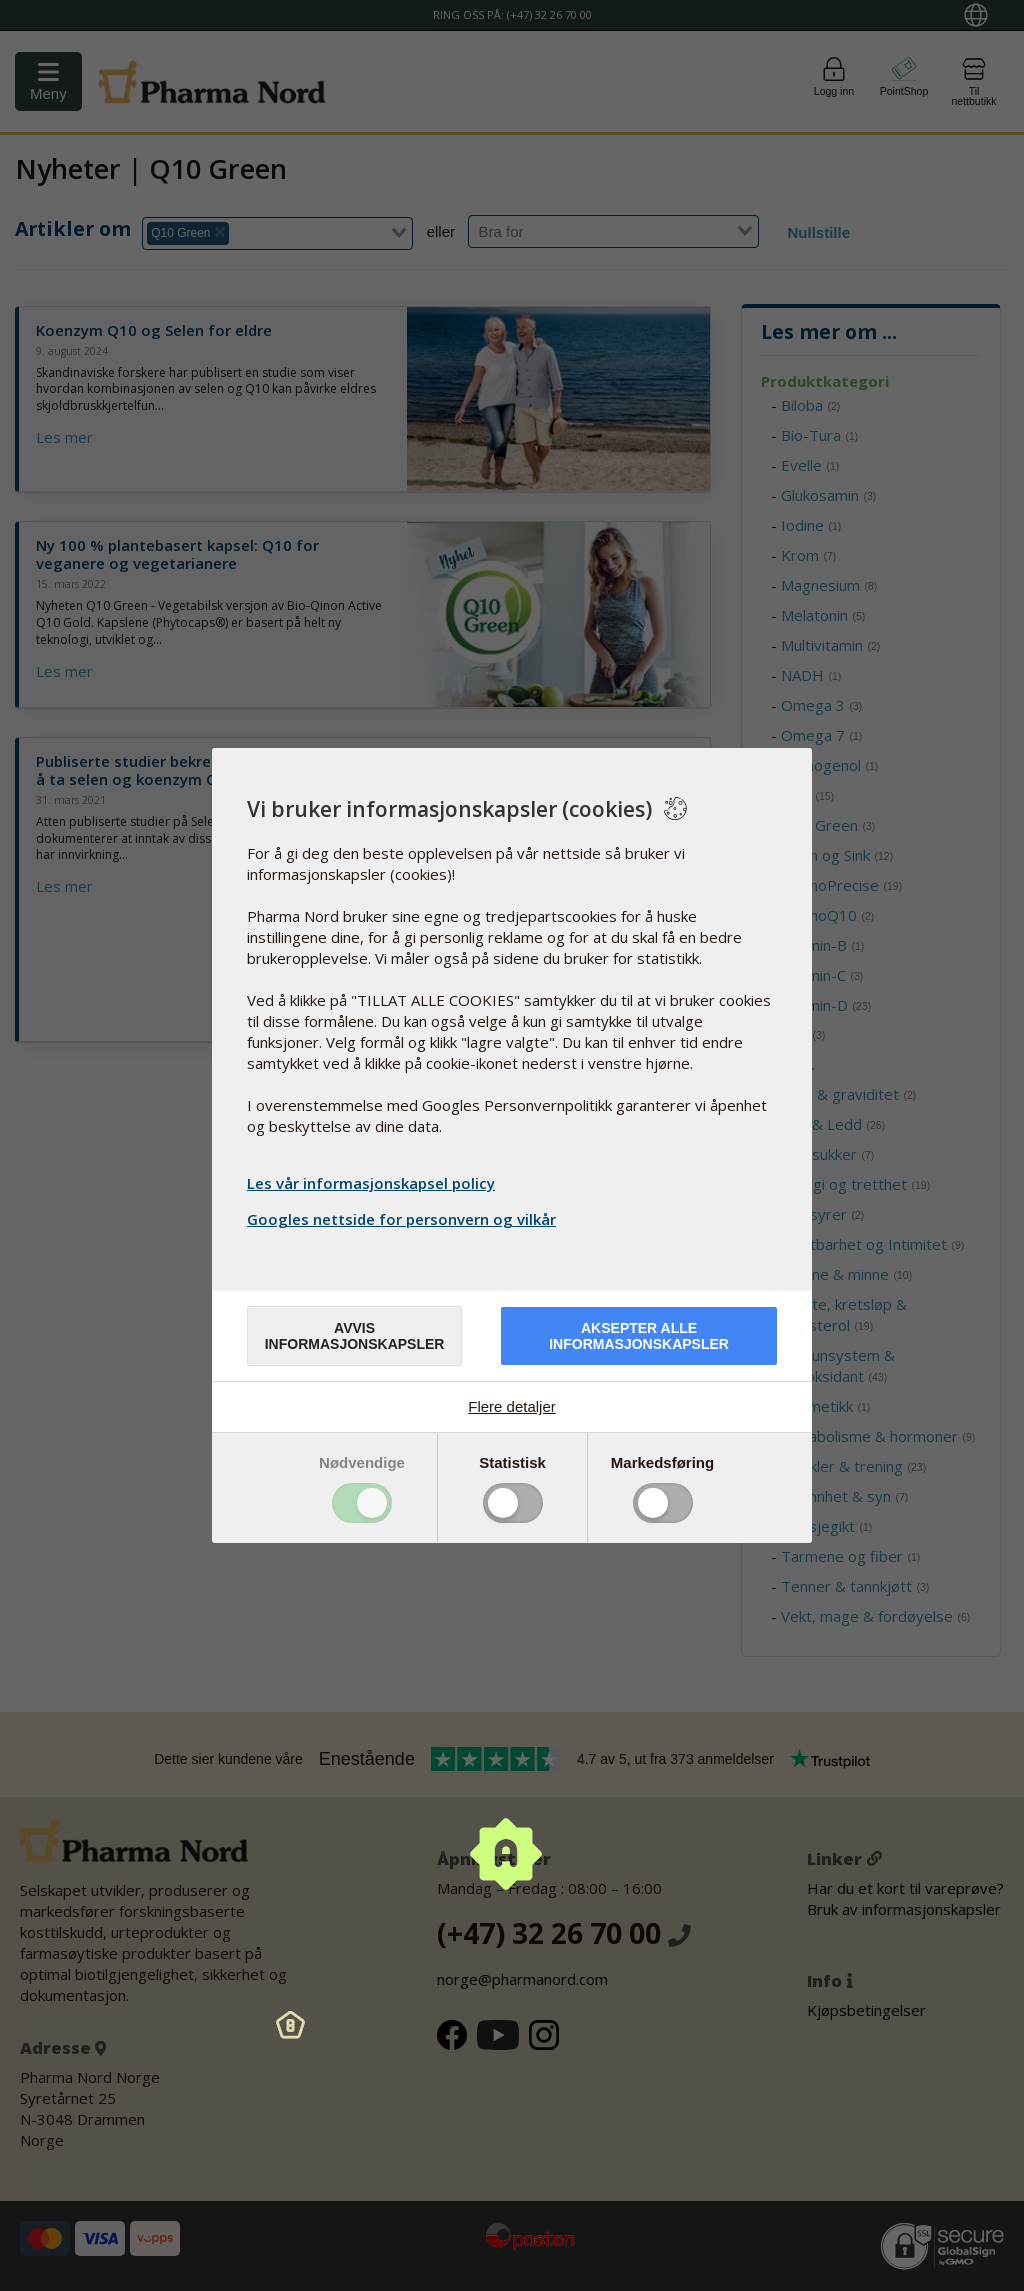 This screenshot has height=2291, width=1024. What do you see at coordinates (290, 2025) in the screenshot?
I see `indicates step 8 in a multi-step process` at bounding box center [290, 2025].